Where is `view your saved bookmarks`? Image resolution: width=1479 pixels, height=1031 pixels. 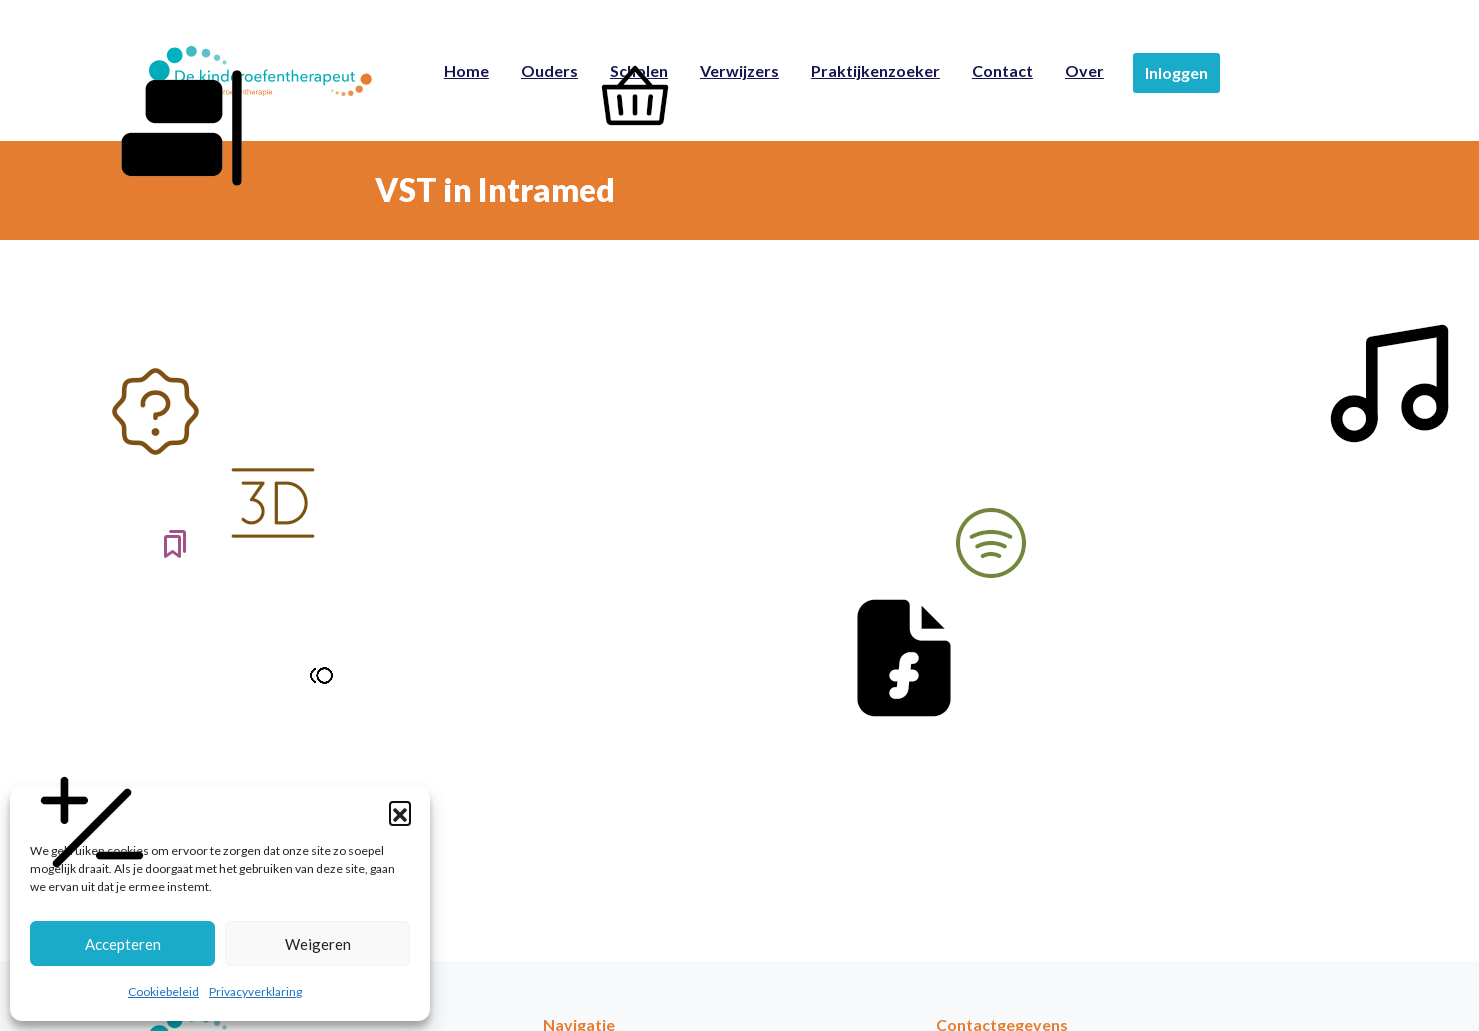
view your saved bookmarks is located at coordinates (175, 544).